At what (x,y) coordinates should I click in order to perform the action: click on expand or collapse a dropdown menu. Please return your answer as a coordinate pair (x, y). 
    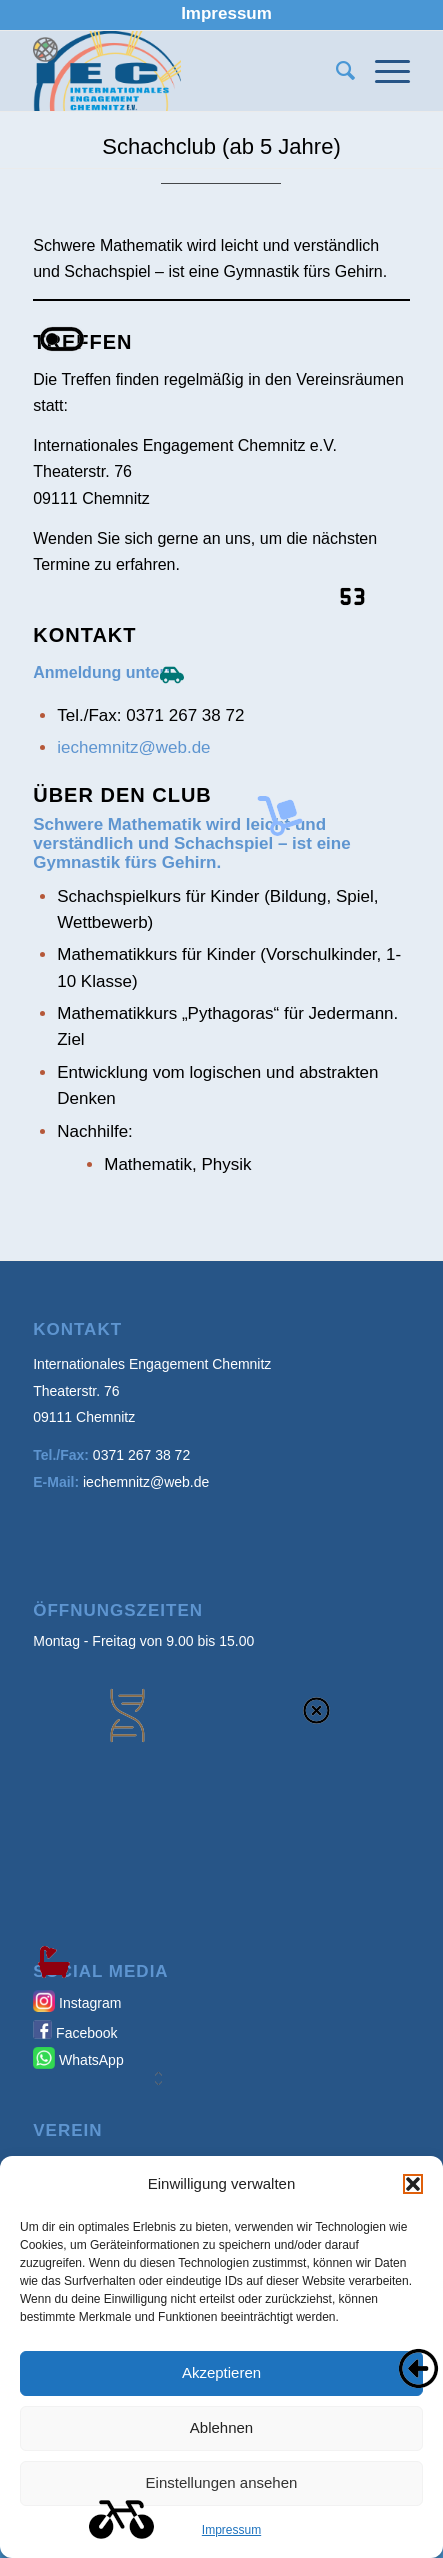
    Looking at the image, I should click on (158, 2078).